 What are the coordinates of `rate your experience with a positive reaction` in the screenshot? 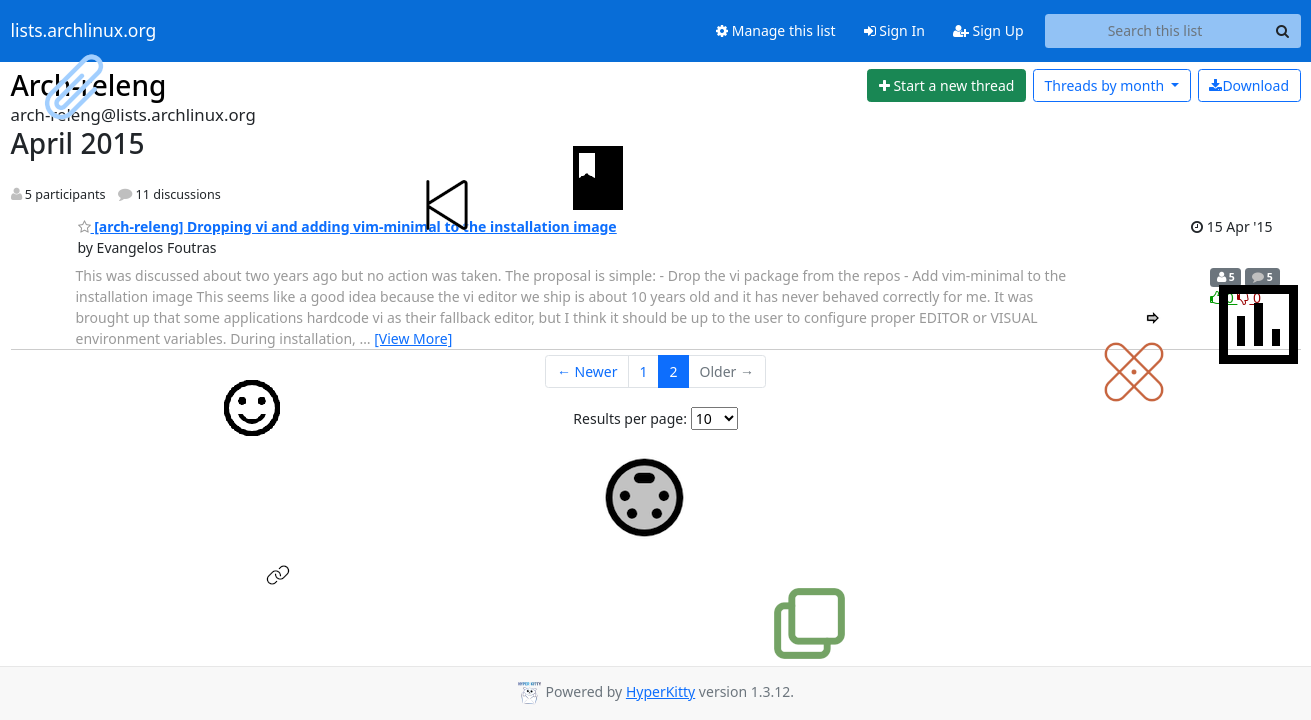 It's located at (252, 408).